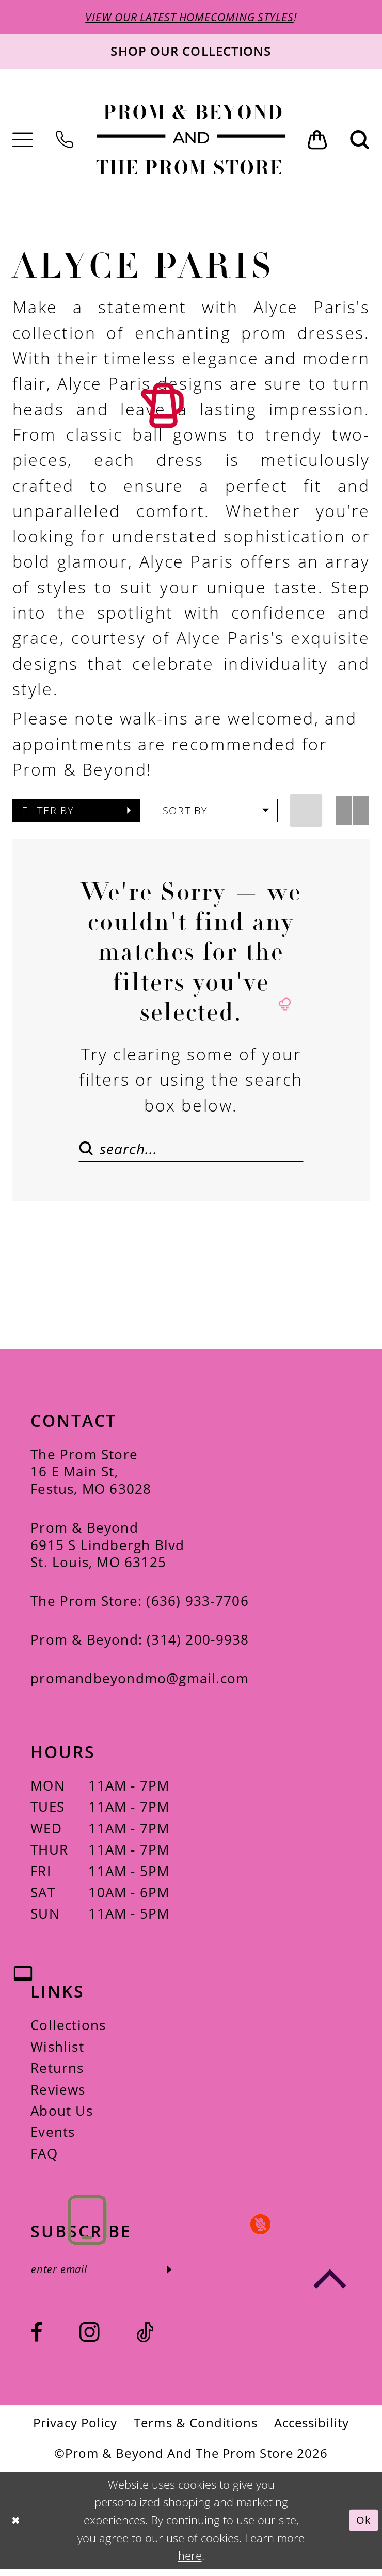  Describe the element at coordinates (23, 1973) in the screenshot. I see `video player with subtitle or caption bar` at that location.